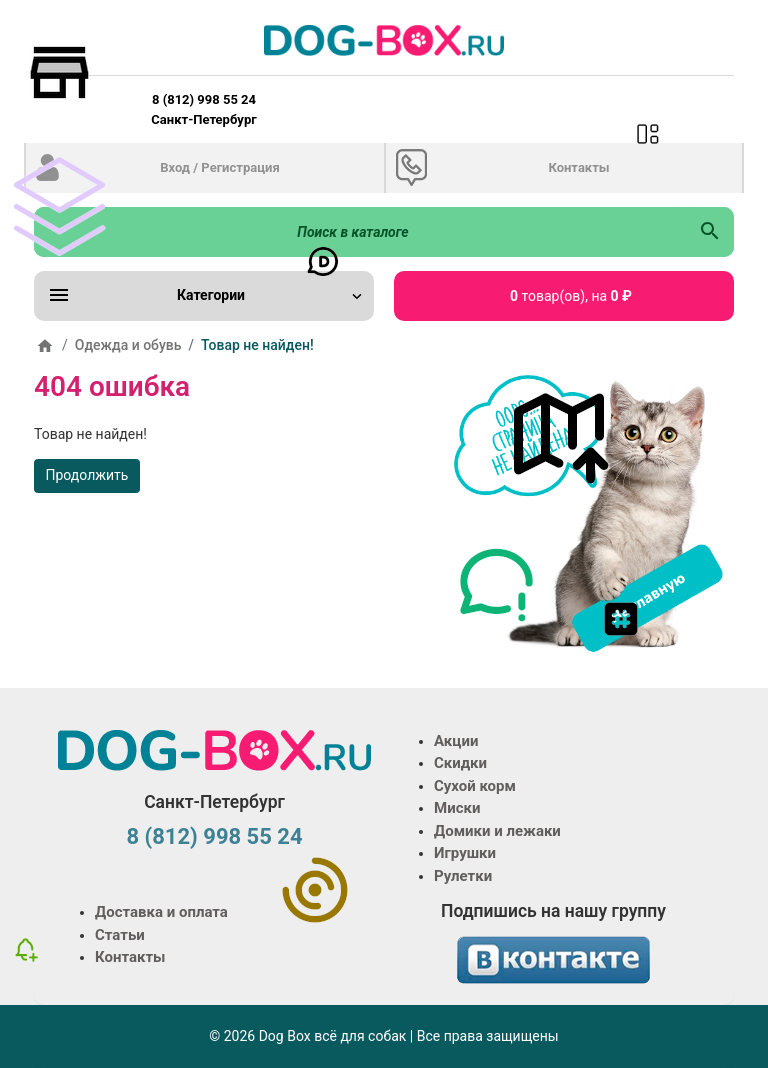 Image resolution: width=768 pixels, height=1068 pixels. Describe the element at coordinates (496, 581) in the screenshot. I see `indicates an urgent or important message` at that location.